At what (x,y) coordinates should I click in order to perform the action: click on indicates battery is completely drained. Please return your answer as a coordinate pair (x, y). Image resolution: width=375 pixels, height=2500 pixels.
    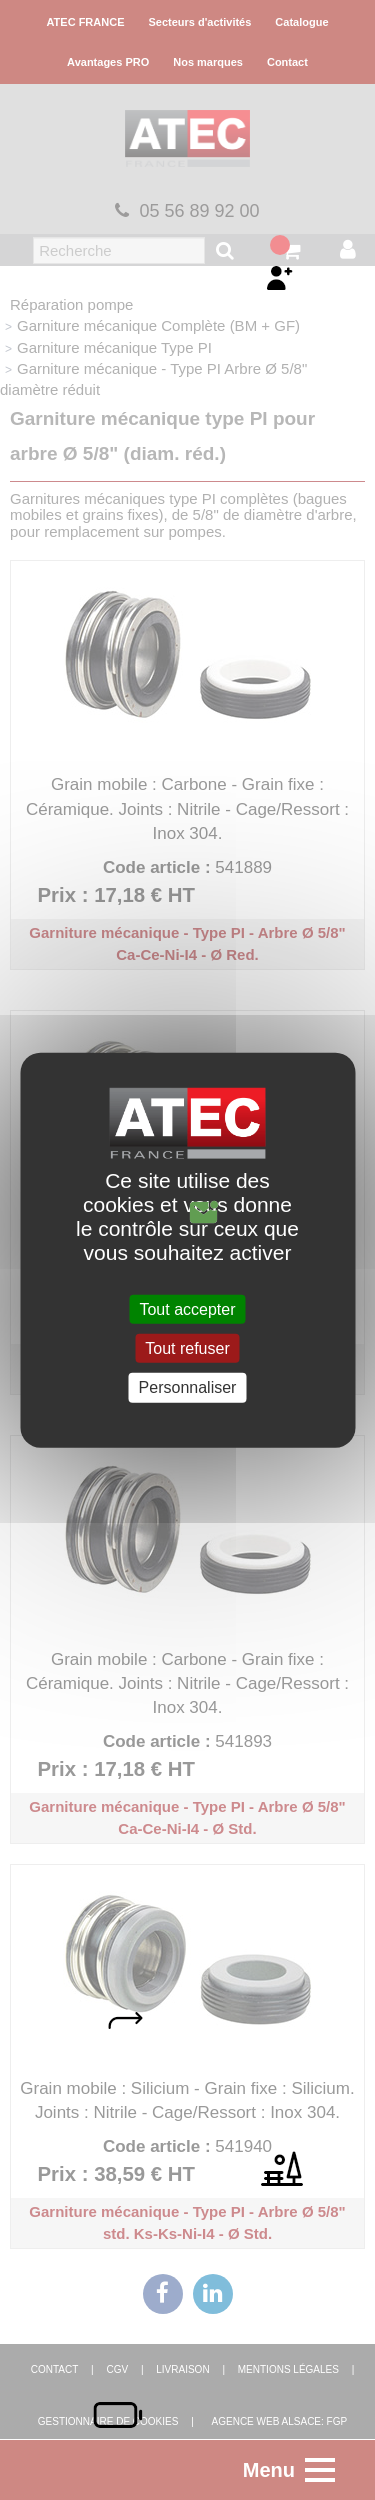
    Looking at the image, I should click on (118, 2415).